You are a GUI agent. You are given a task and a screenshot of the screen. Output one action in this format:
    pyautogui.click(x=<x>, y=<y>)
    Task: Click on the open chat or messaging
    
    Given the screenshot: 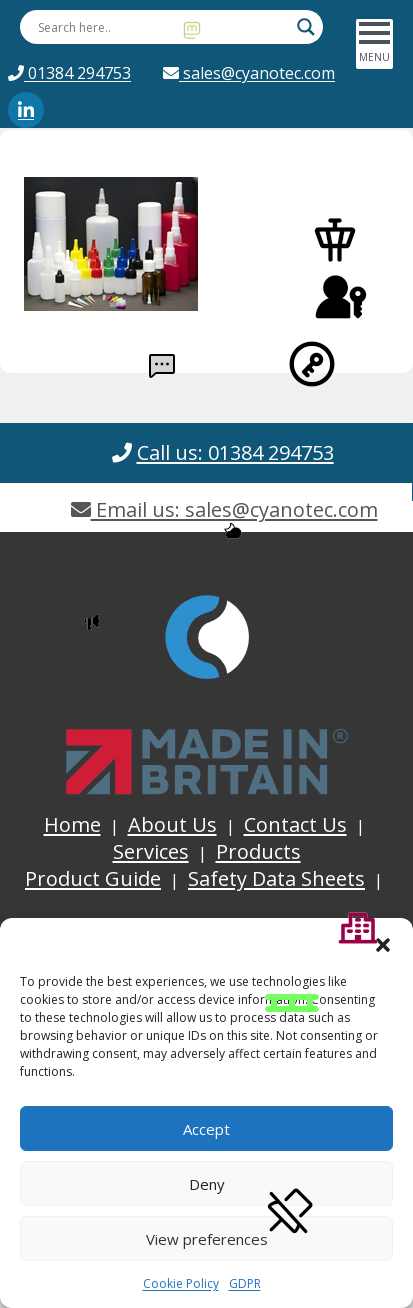 What is the action you would take?
    pyautogui.click(x=162, y=364)
    